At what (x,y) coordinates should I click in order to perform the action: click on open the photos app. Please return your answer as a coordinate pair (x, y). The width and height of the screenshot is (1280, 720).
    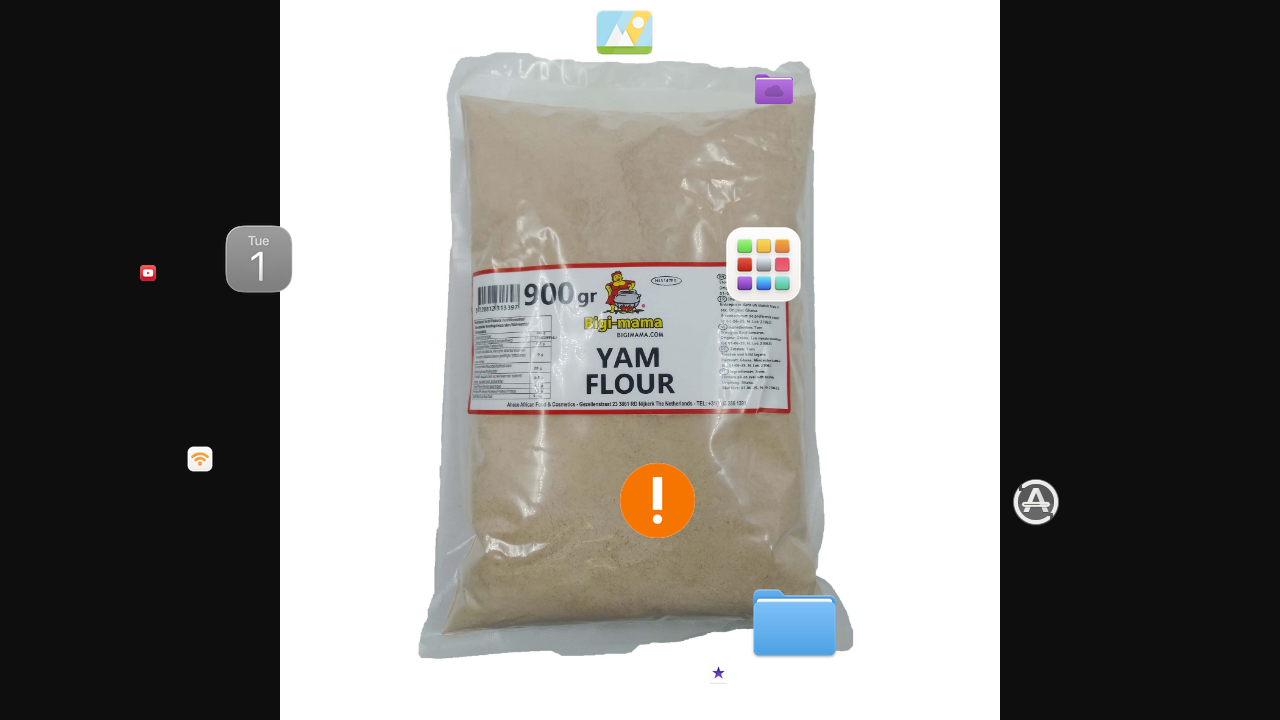
    Looking at the image, I should click on (624, 32).